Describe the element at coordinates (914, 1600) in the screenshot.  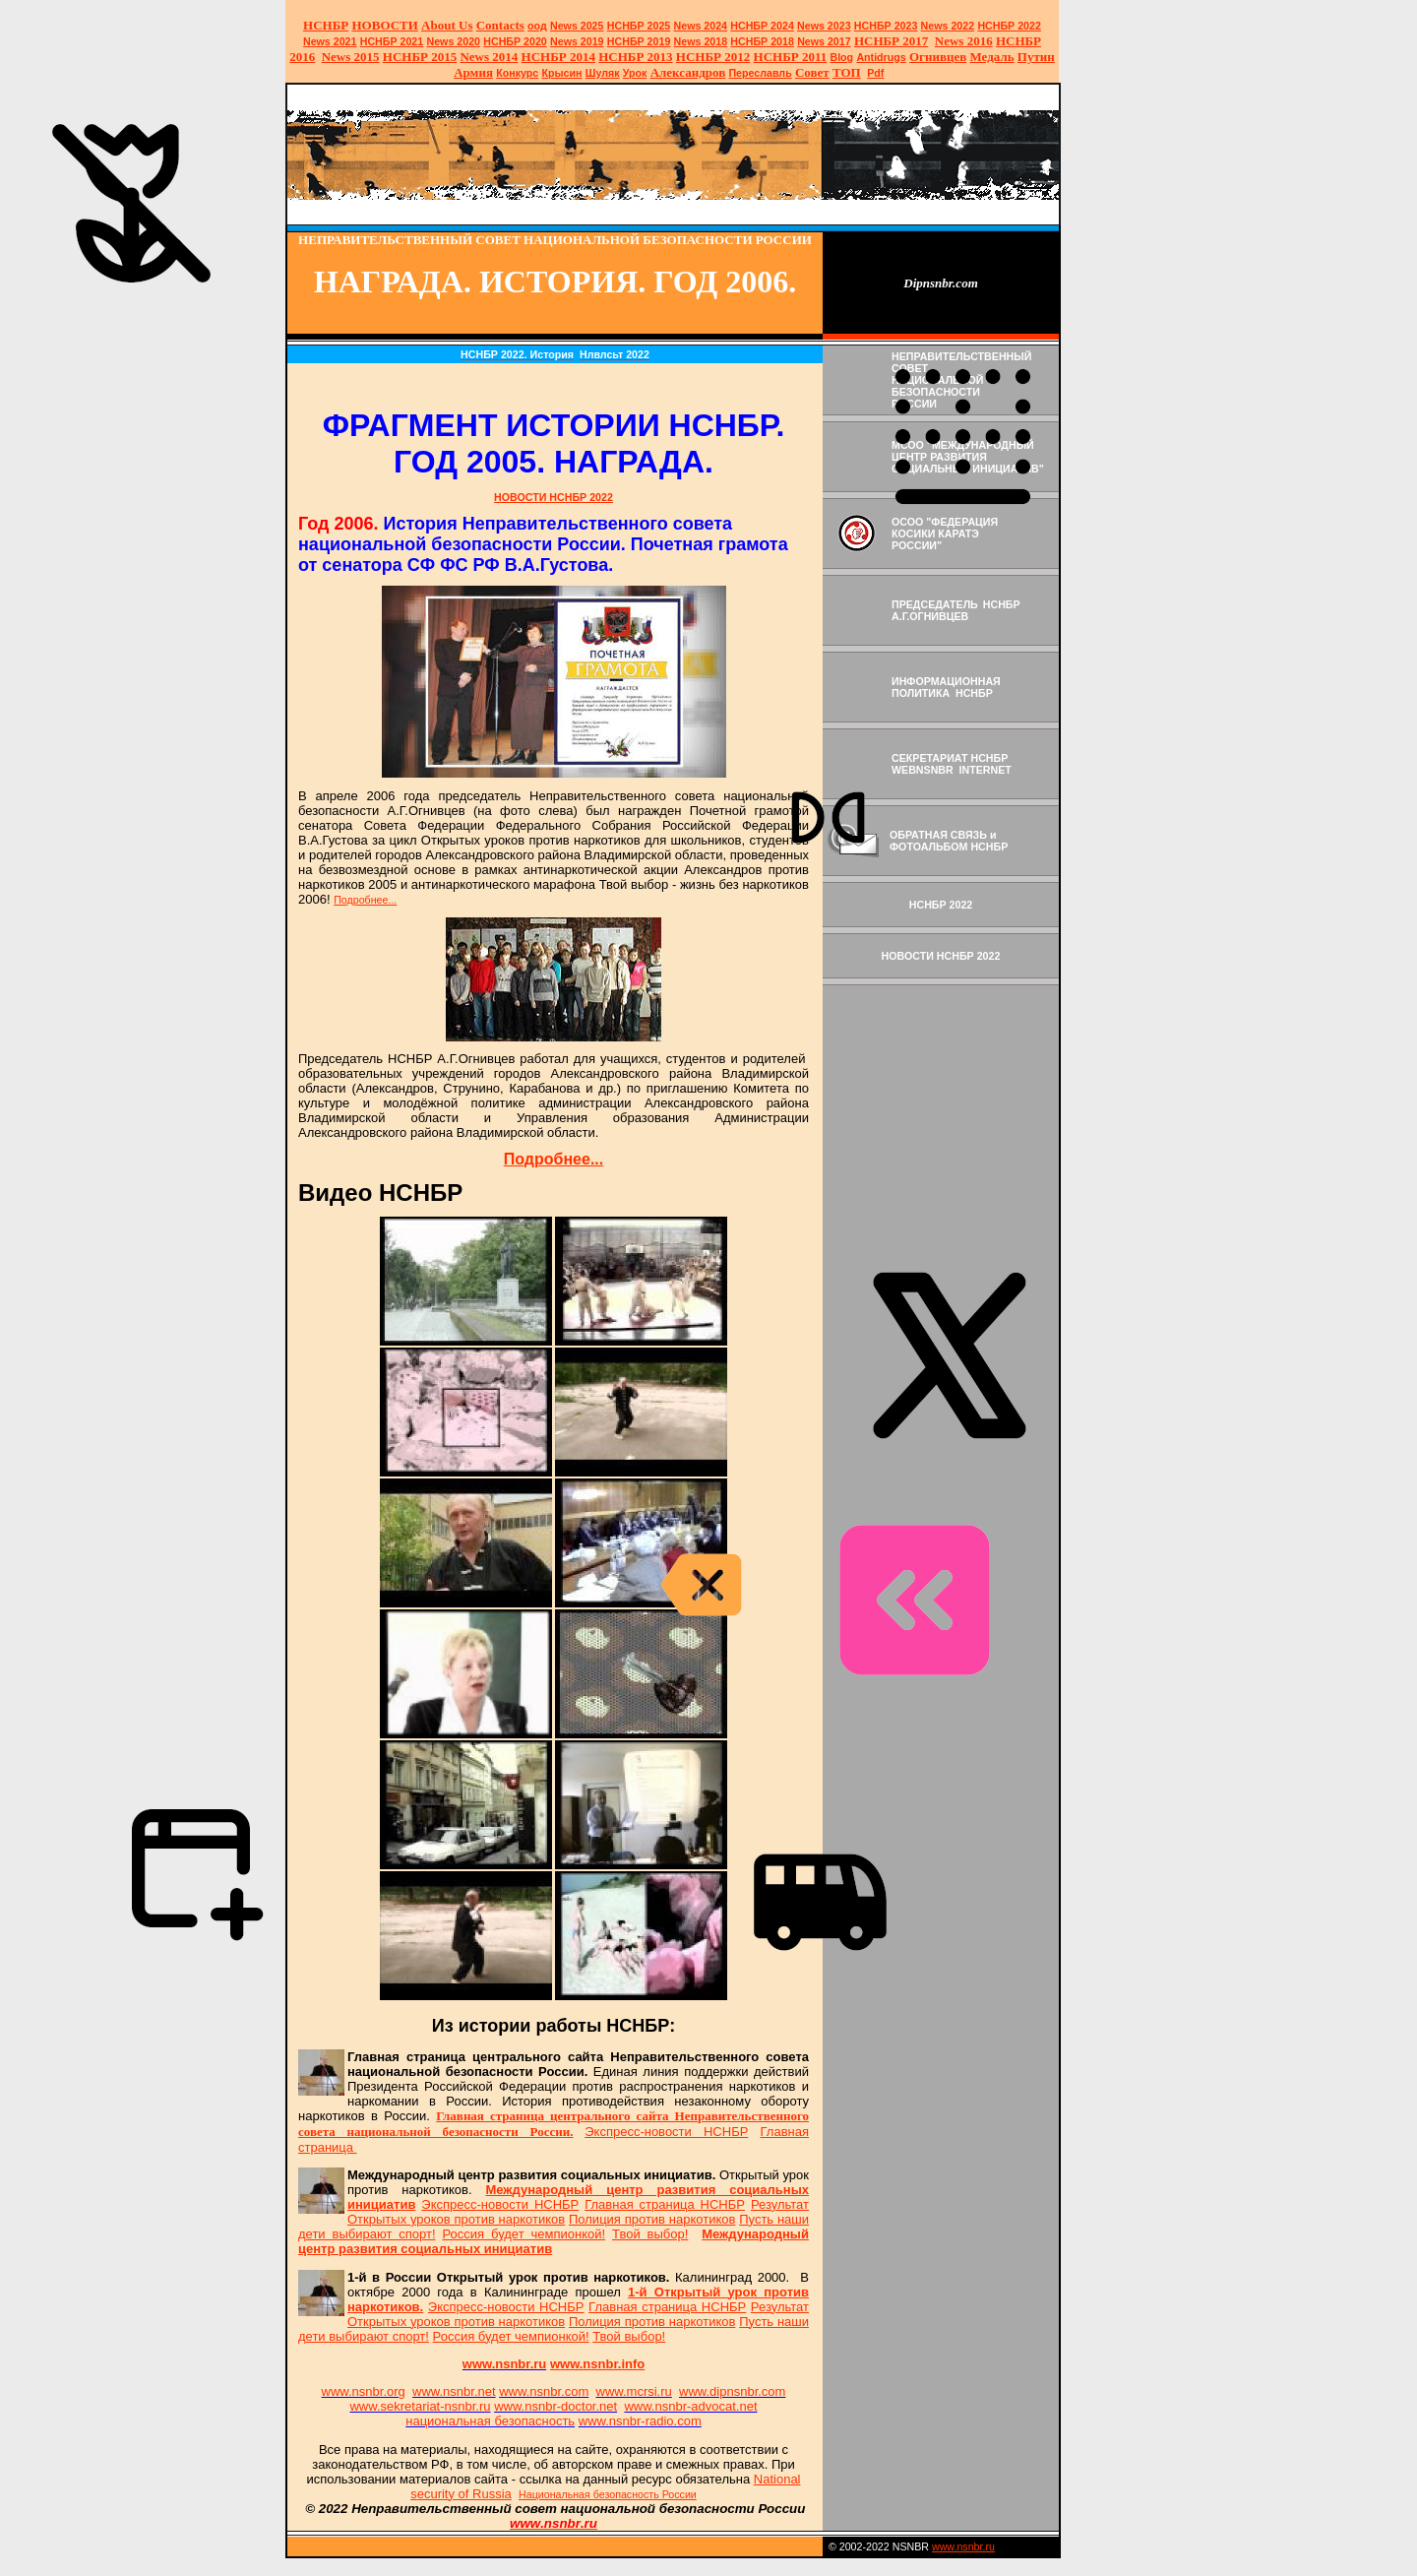
I see `go back multiple steps` at that location.